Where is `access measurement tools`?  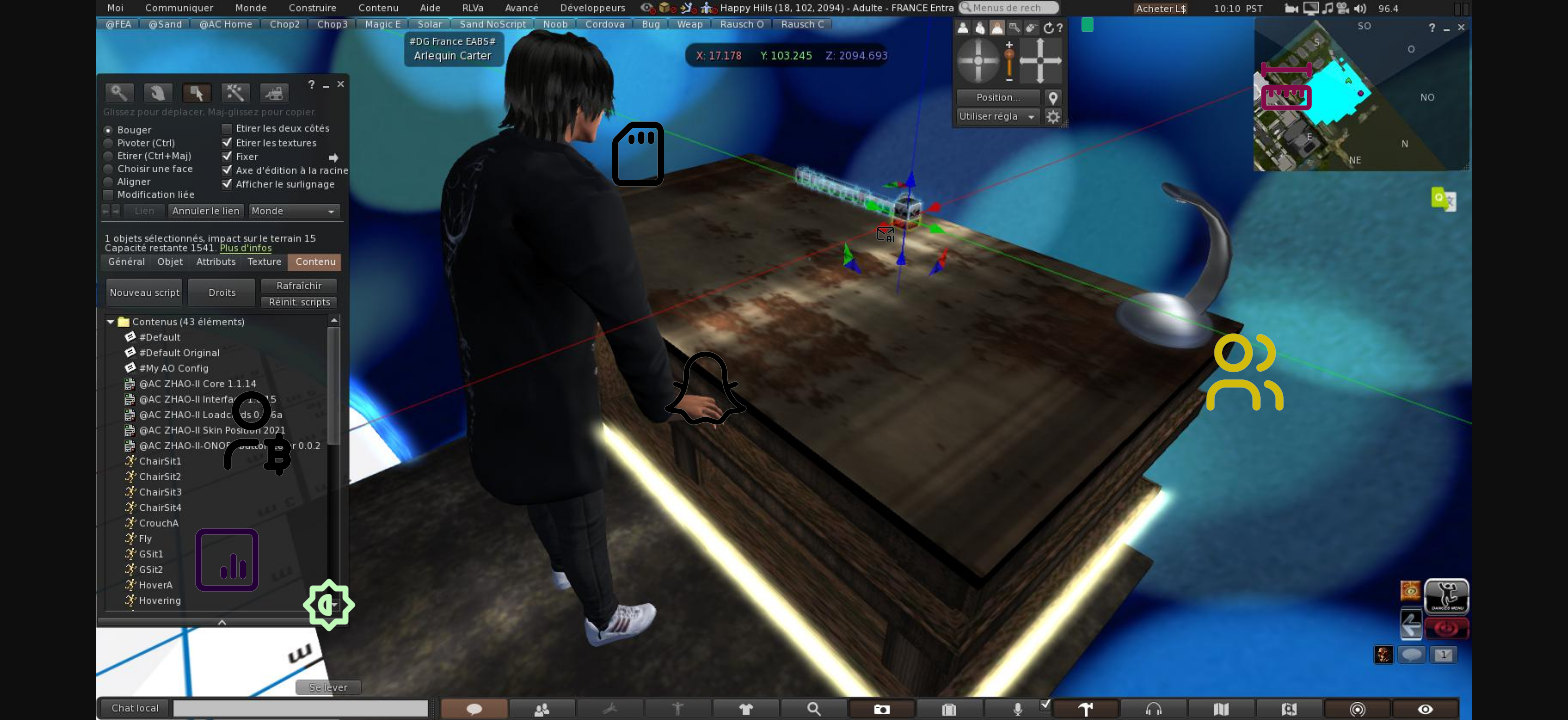
access measurement tools is located at coordinates (1286, 87).